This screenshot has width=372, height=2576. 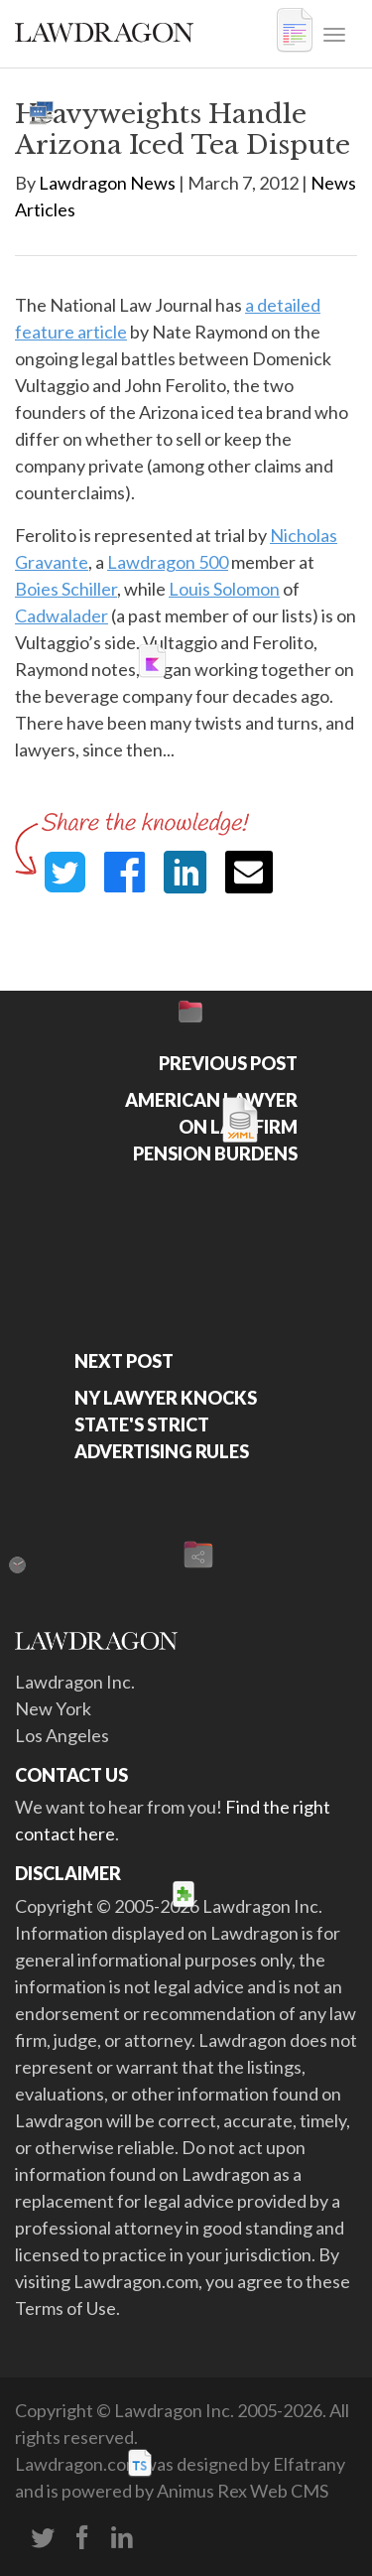 What do you see at coordinates (240, 1121) in the screenshot?
I see `a yaml configuration file` at bounding box center [240, 1121].